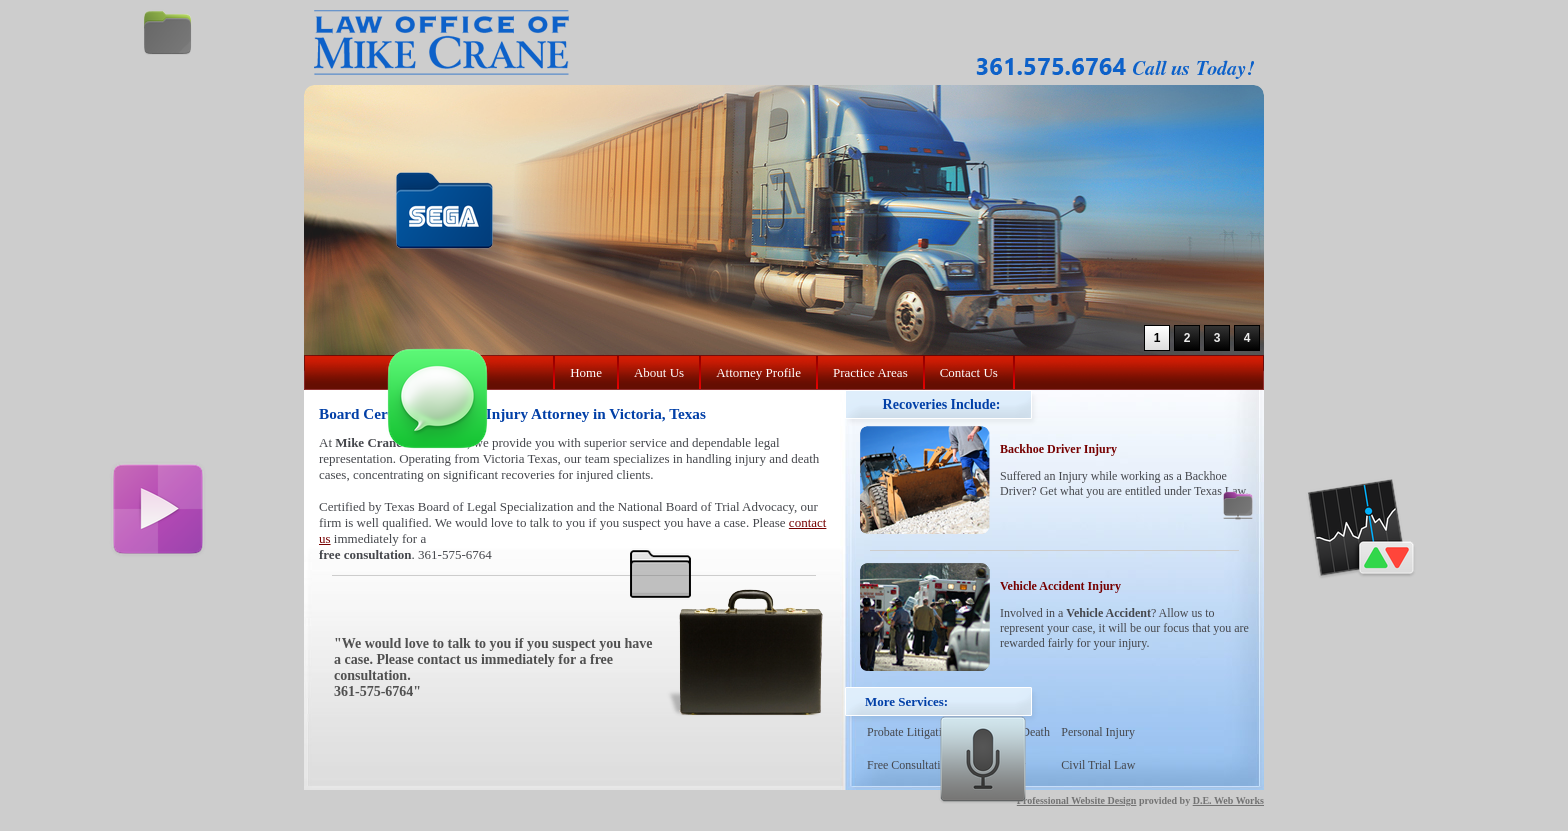  Describe the element at coordinates (437, 398) in the screenshot. I see `open the messages app` at that location.